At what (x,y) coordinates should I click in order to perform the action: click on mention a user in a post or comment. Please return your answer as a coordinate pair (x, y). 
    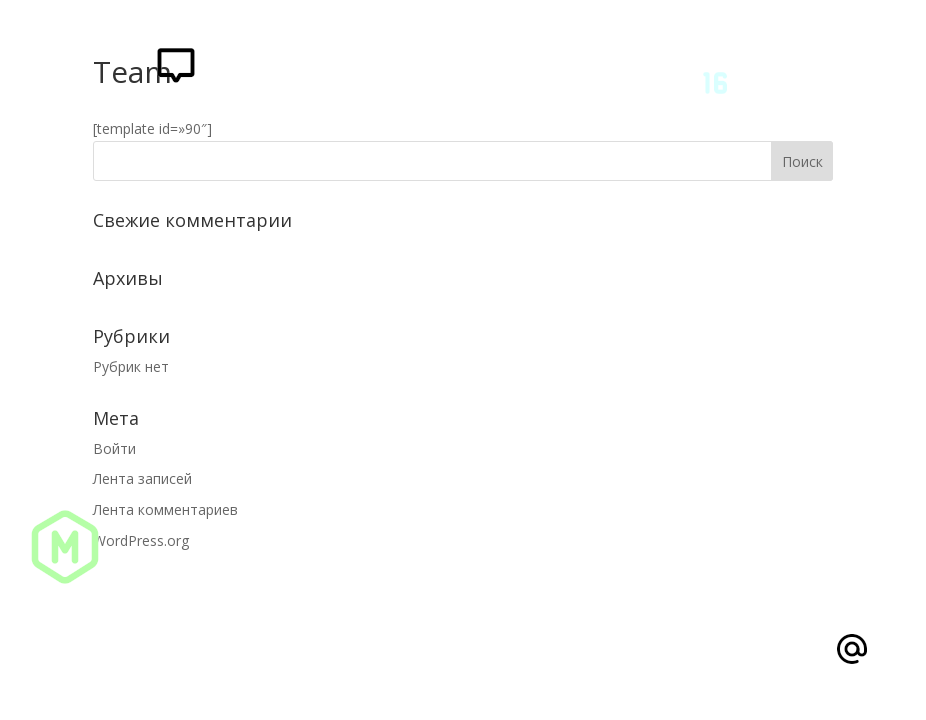
    Looking at the image, I should click on (852, 649).